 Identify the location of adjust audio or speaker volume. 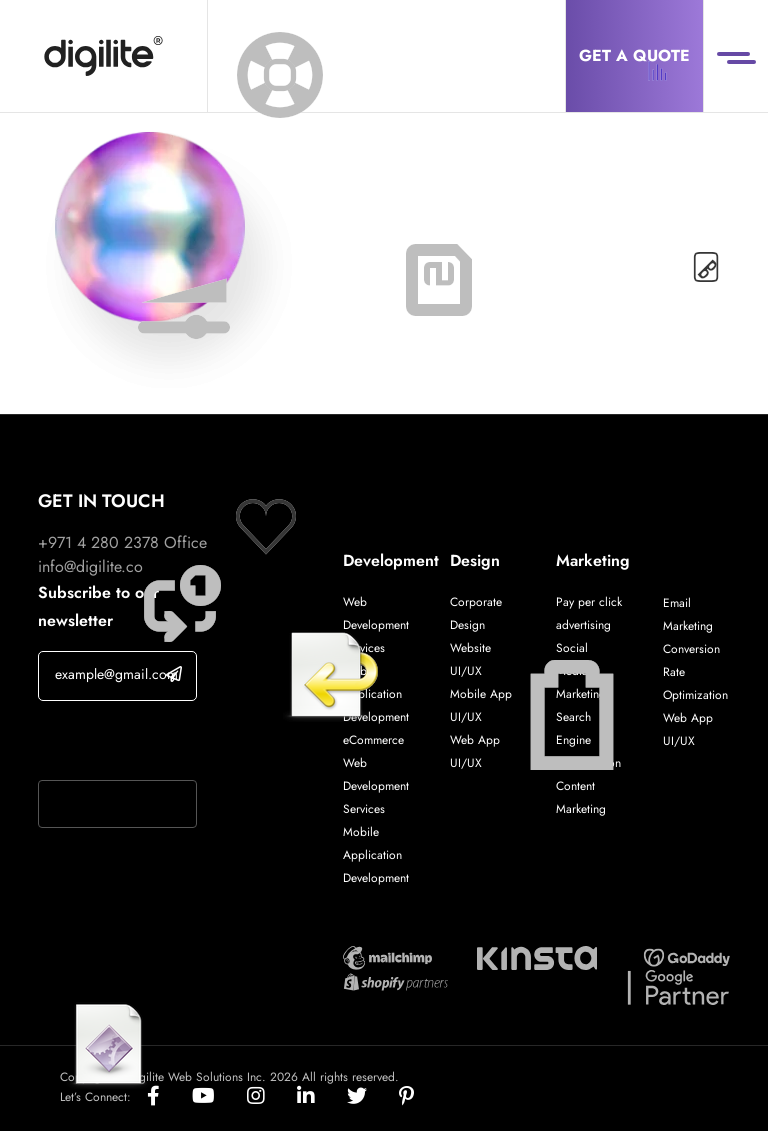
(184, 309).